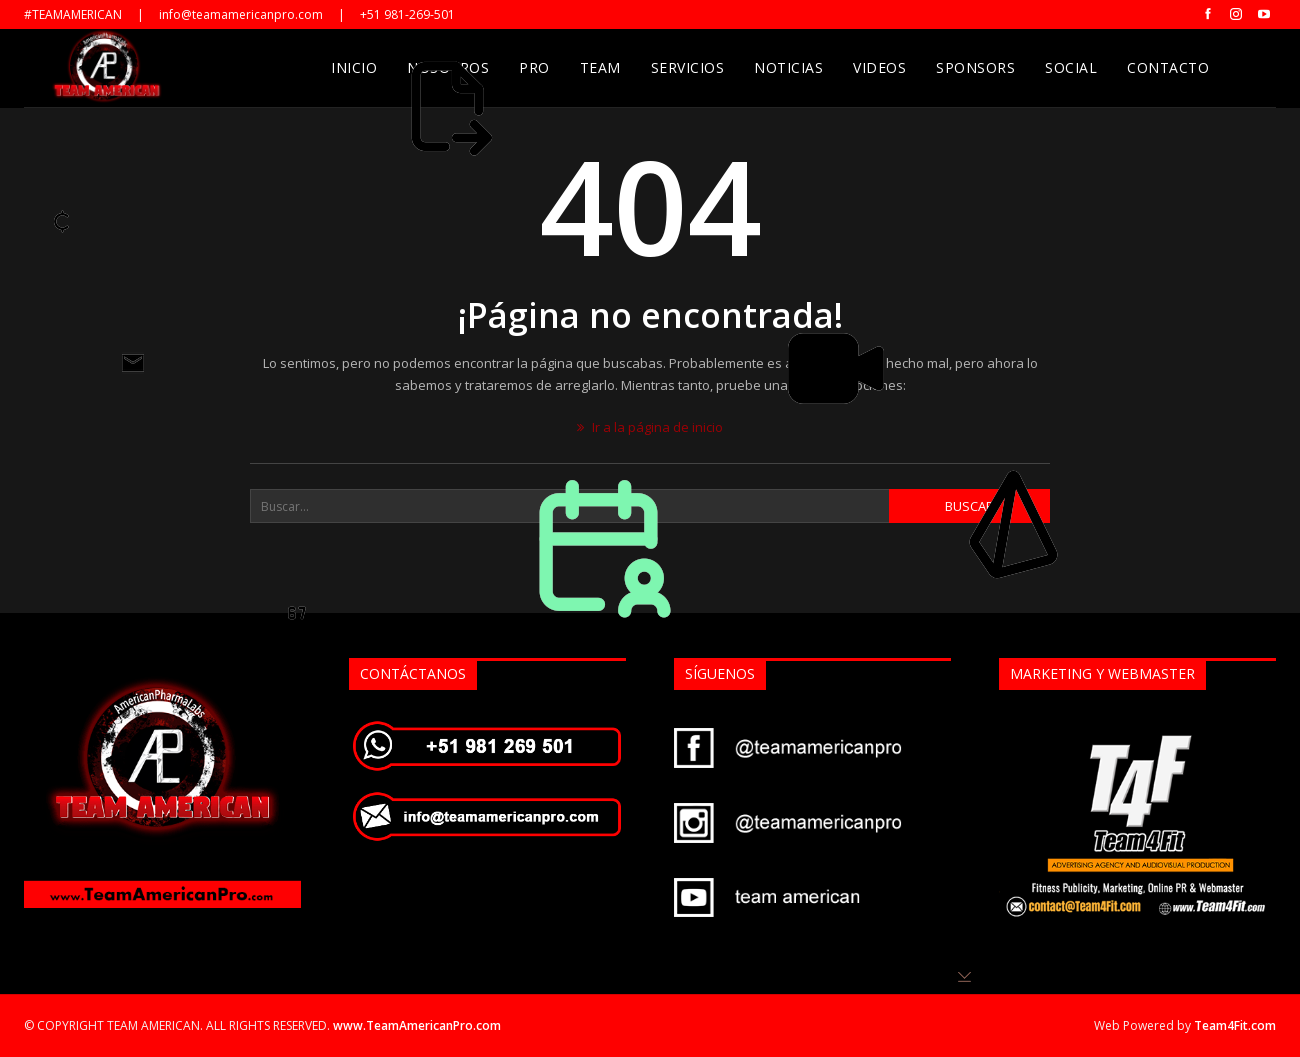 The height and width of the screenshot is (1057, 1300). I want to click on indicates cent currency or small monetary value, so click(62, 221).